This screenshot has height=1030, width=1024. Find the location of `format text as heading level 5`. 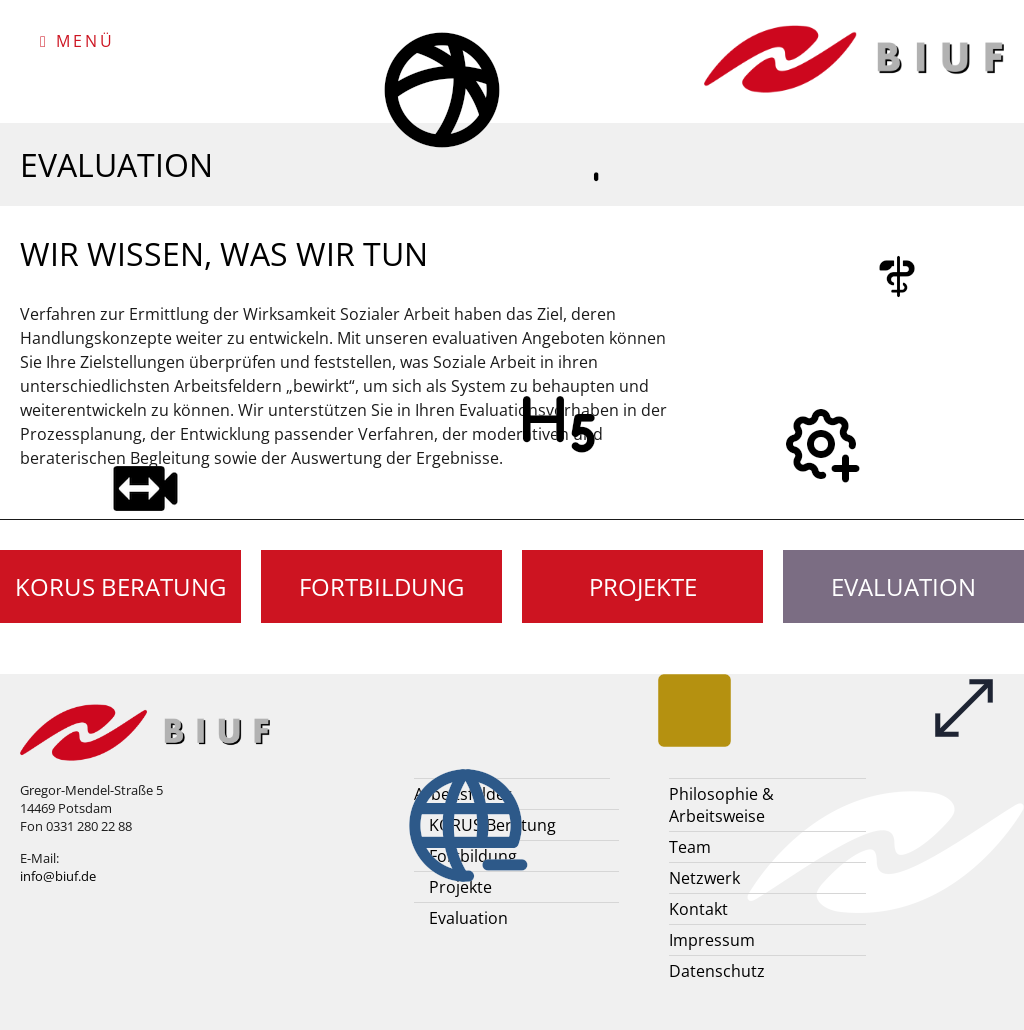

format text as heading level 5 is located at coordinates (555, 423).